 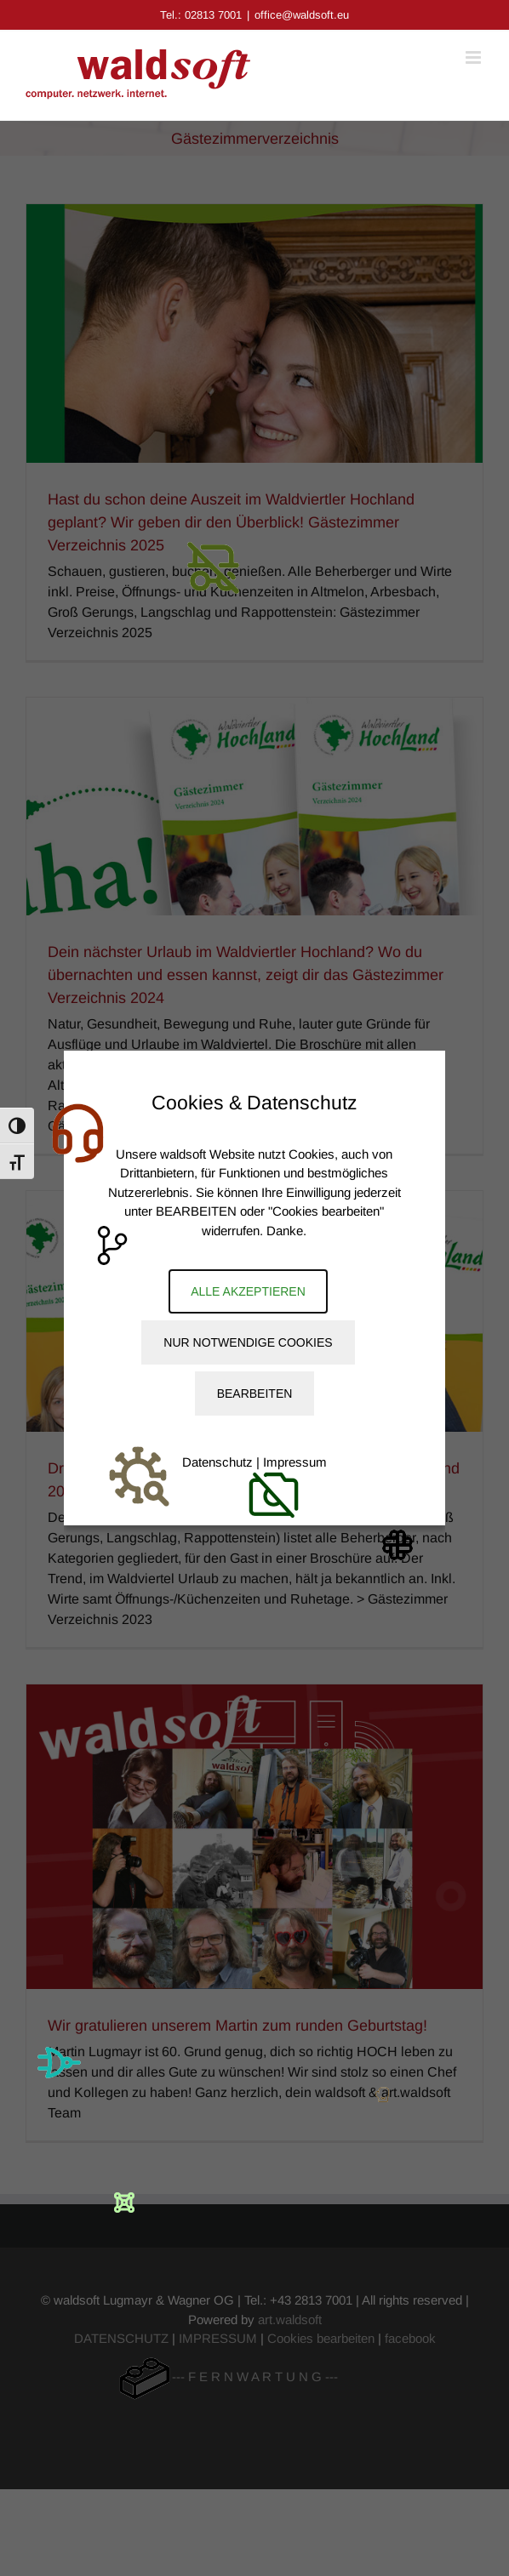 I want to click on open Slack workspace, so click(x=397, y=1545).